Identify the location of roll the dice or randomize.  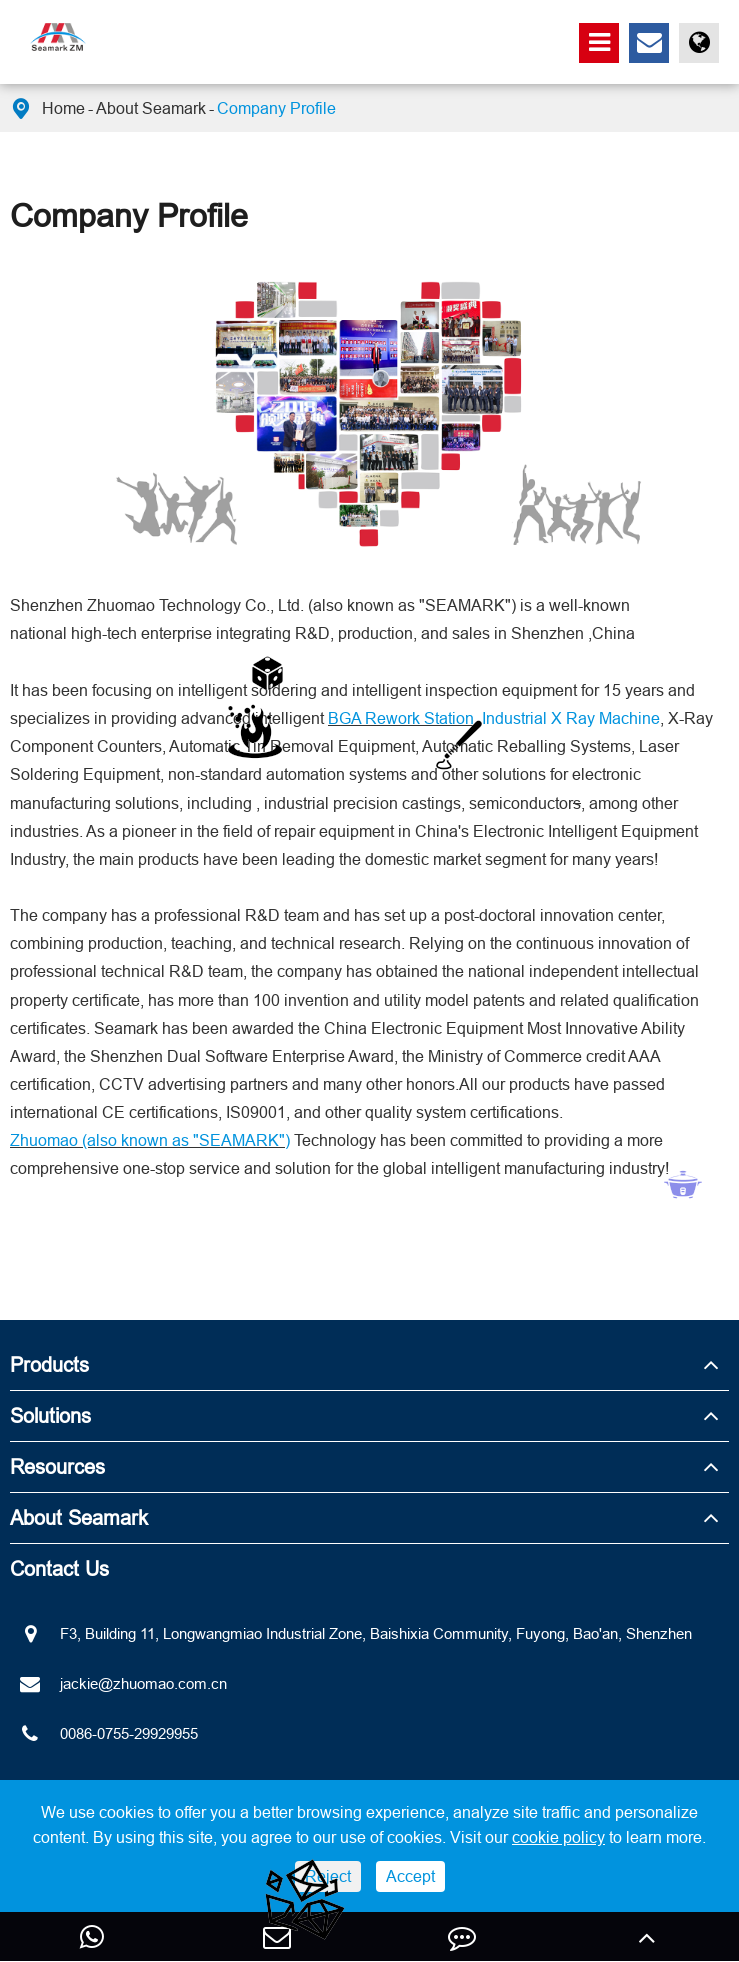
(267, 673).